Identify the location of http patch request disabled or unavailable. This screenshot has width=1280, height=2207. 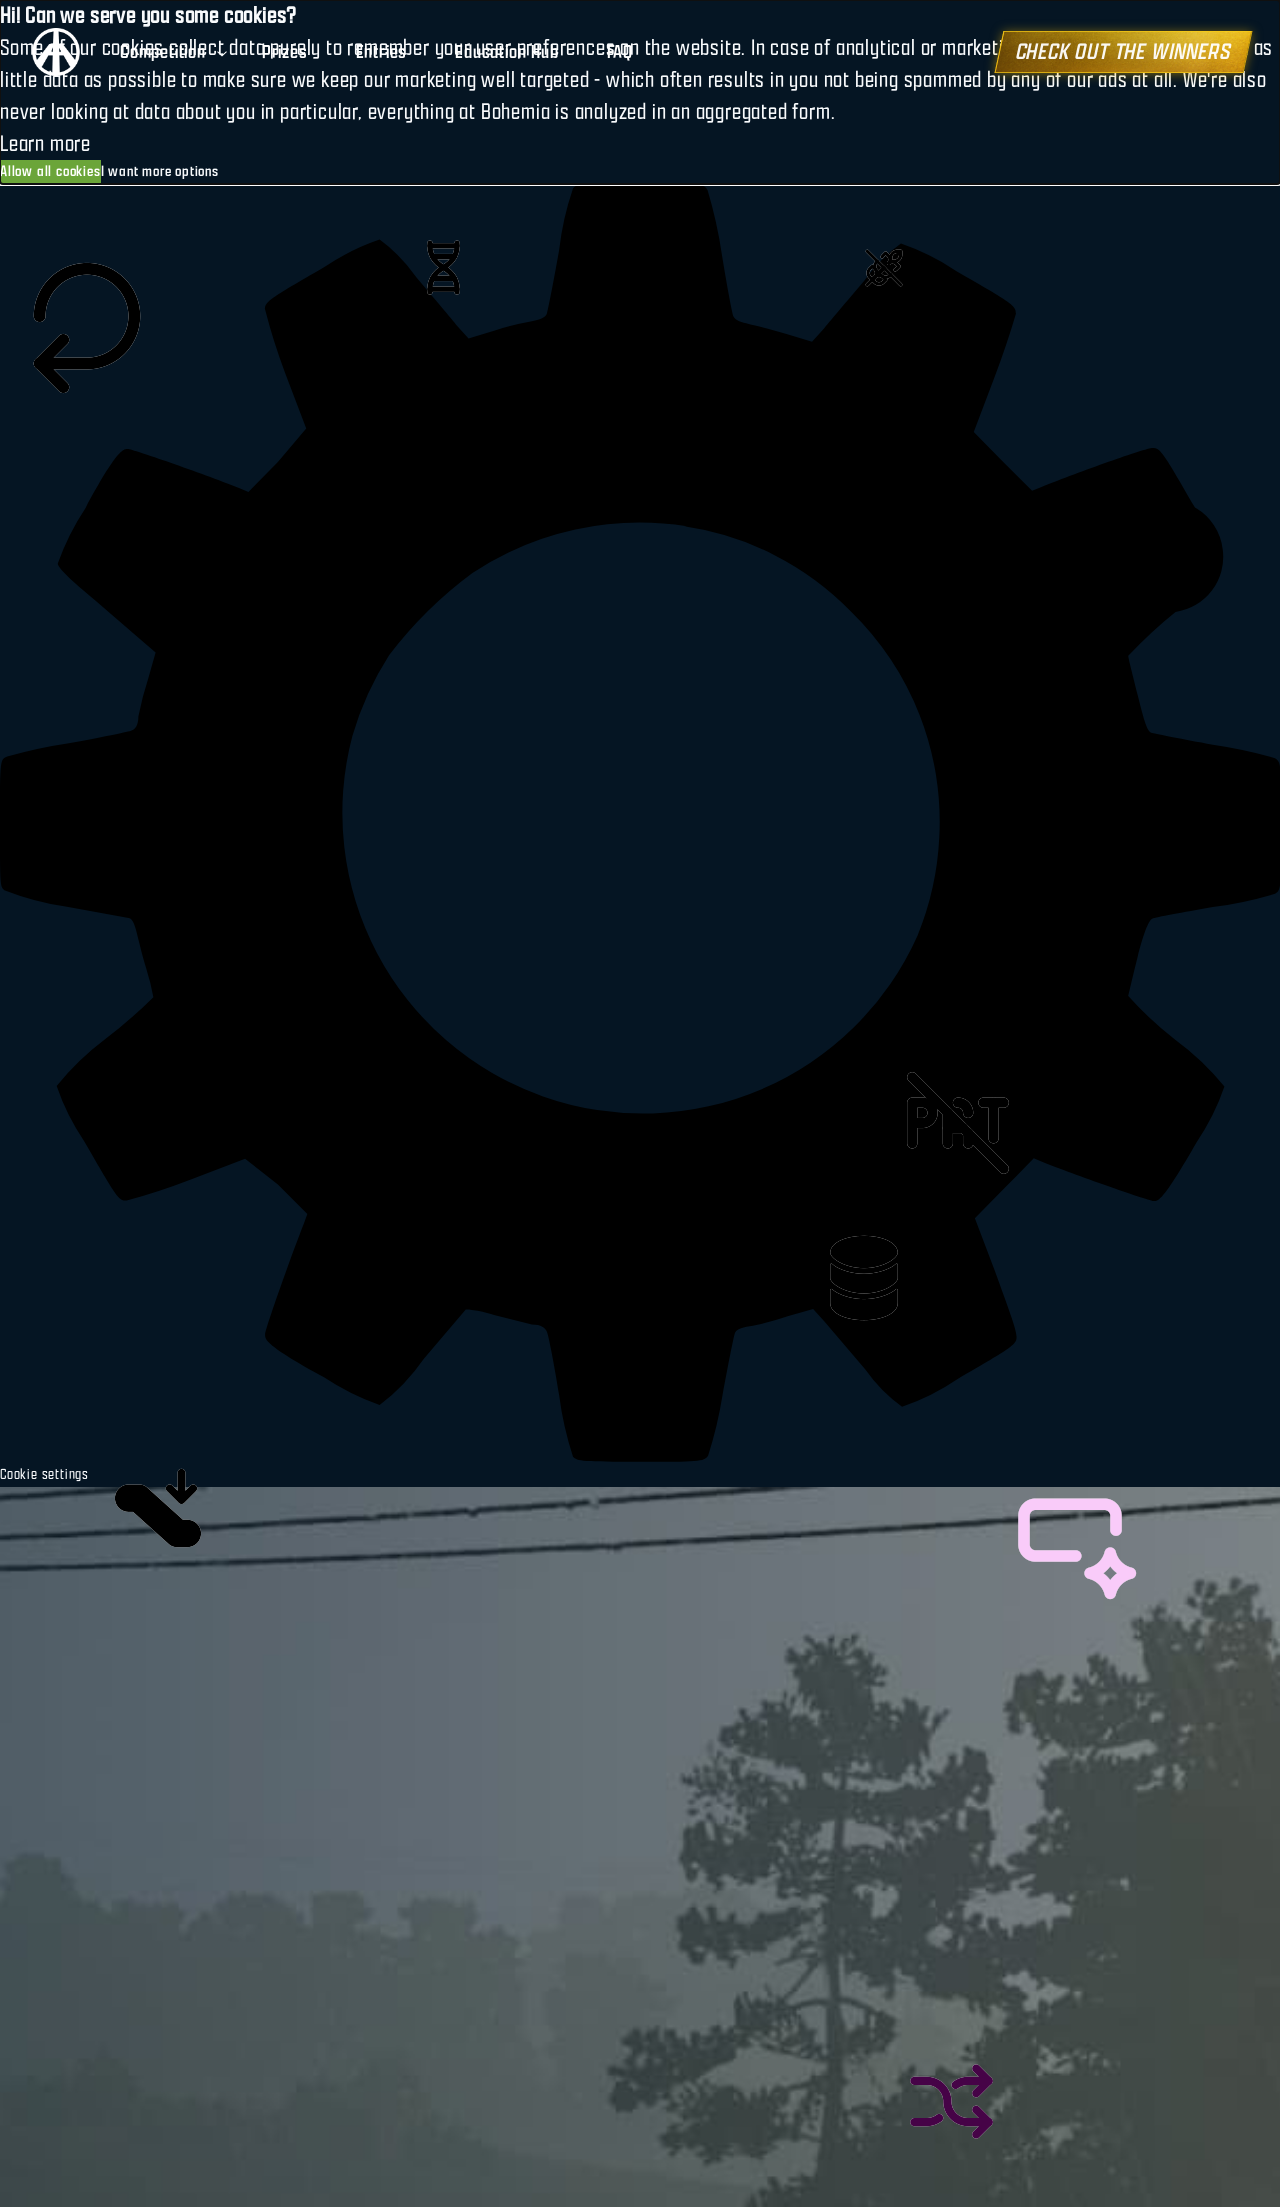
(958, 1123).